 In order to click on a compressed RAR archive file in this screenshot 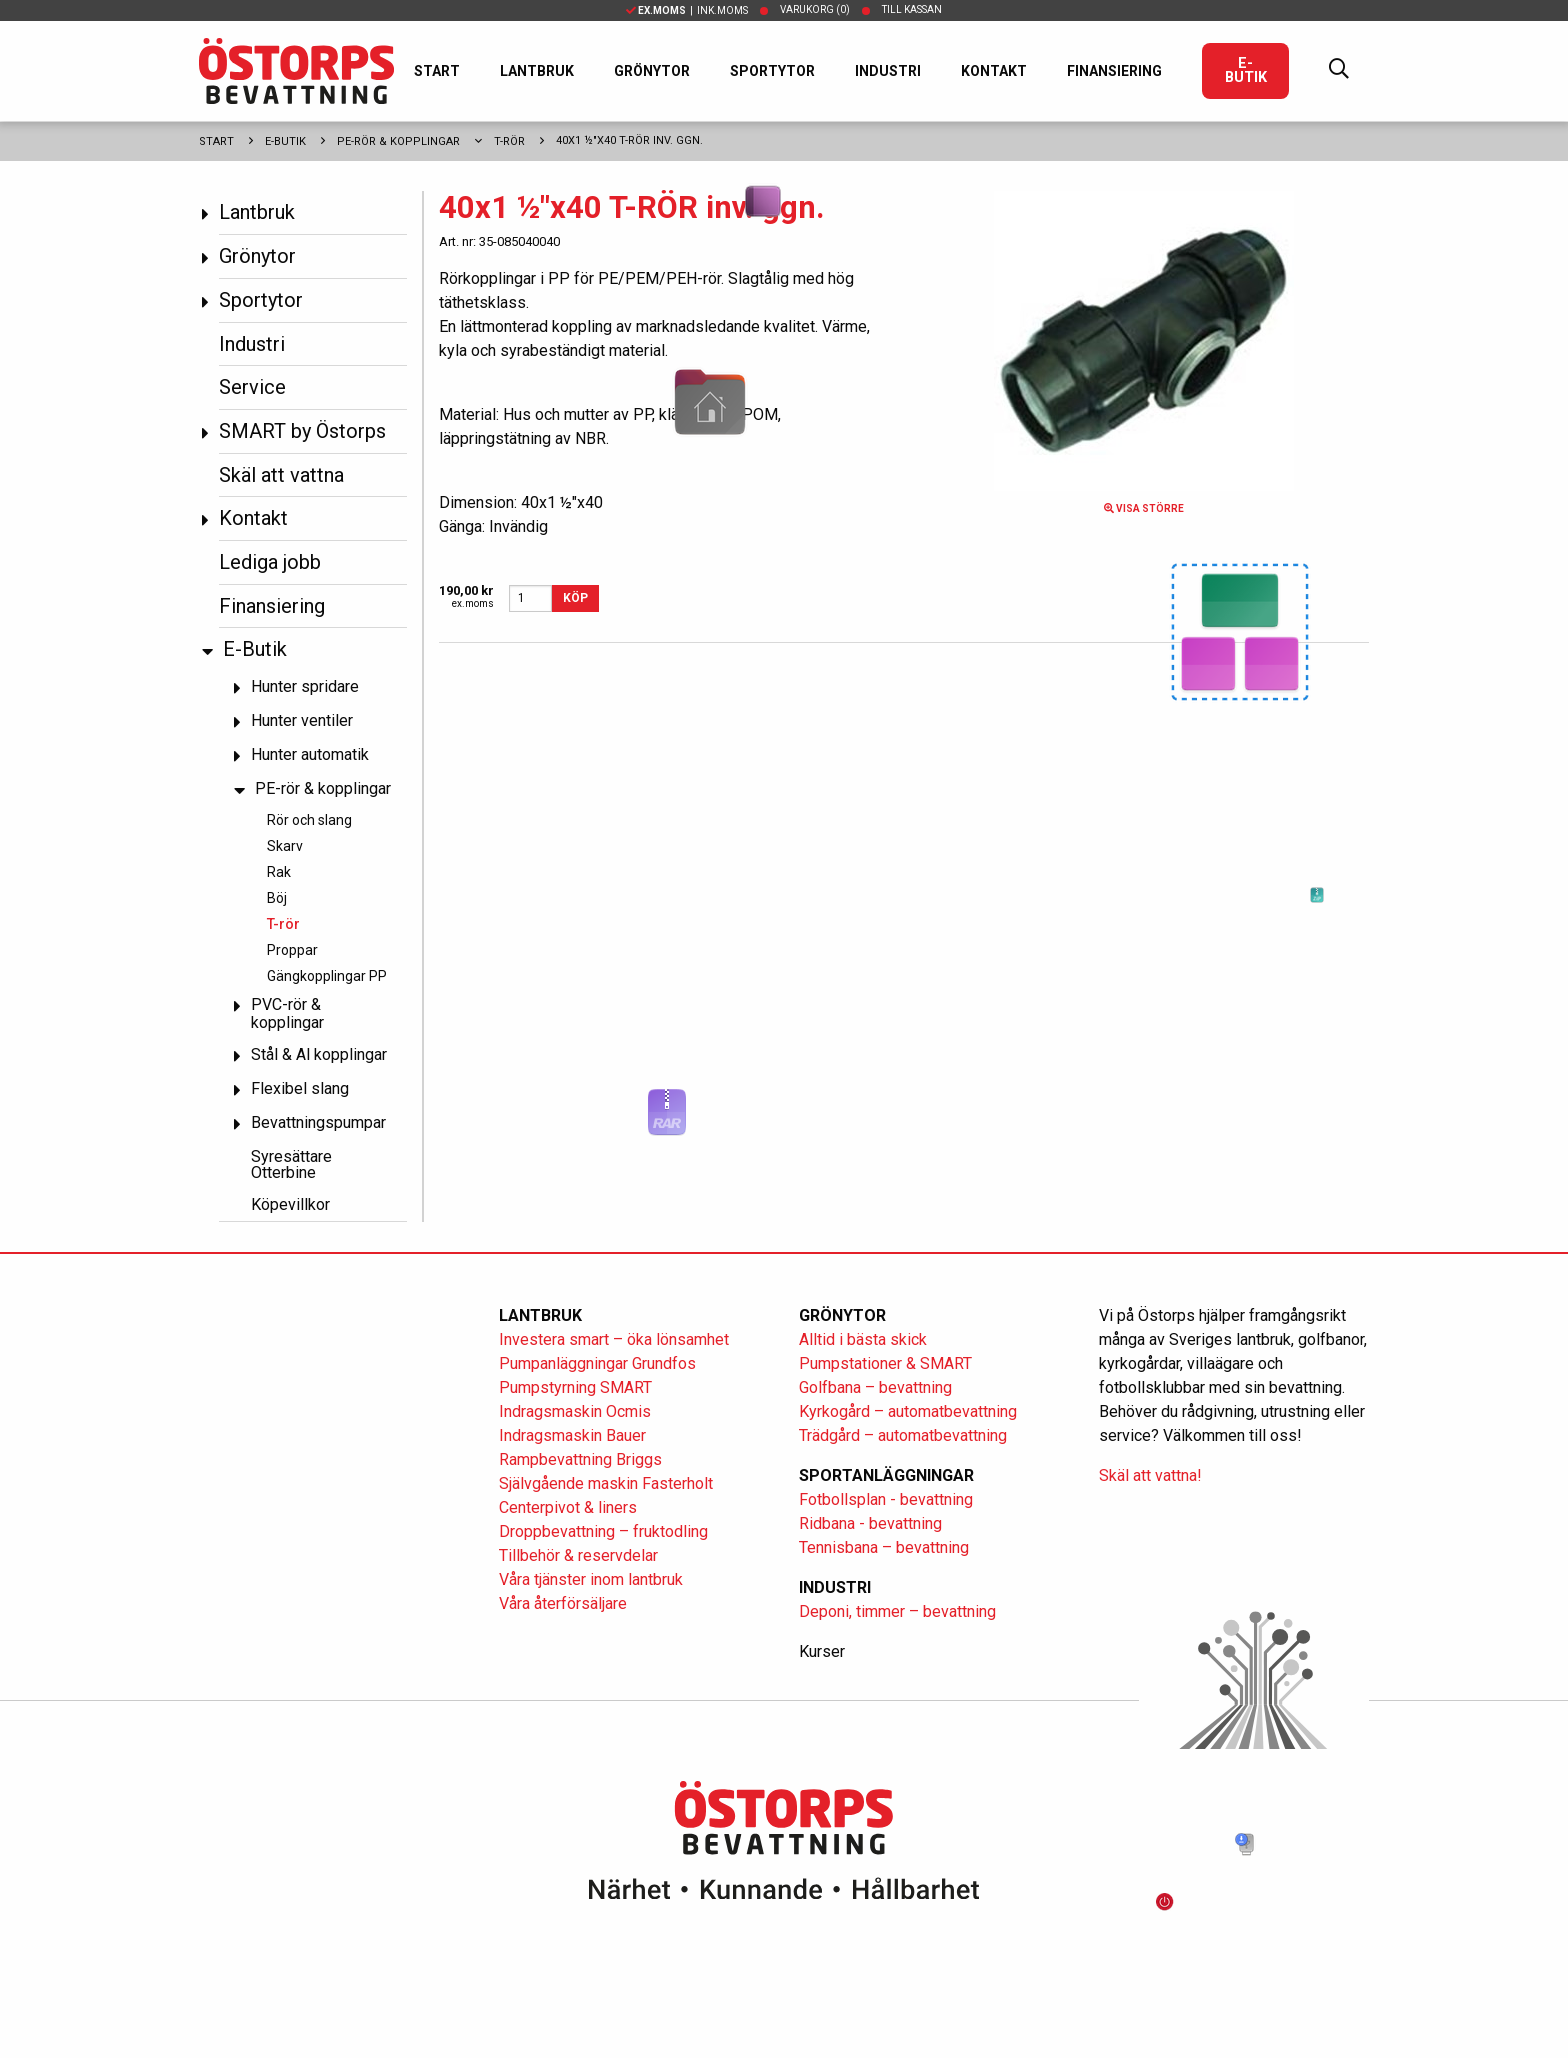, I will do `click(667, 1112)`.